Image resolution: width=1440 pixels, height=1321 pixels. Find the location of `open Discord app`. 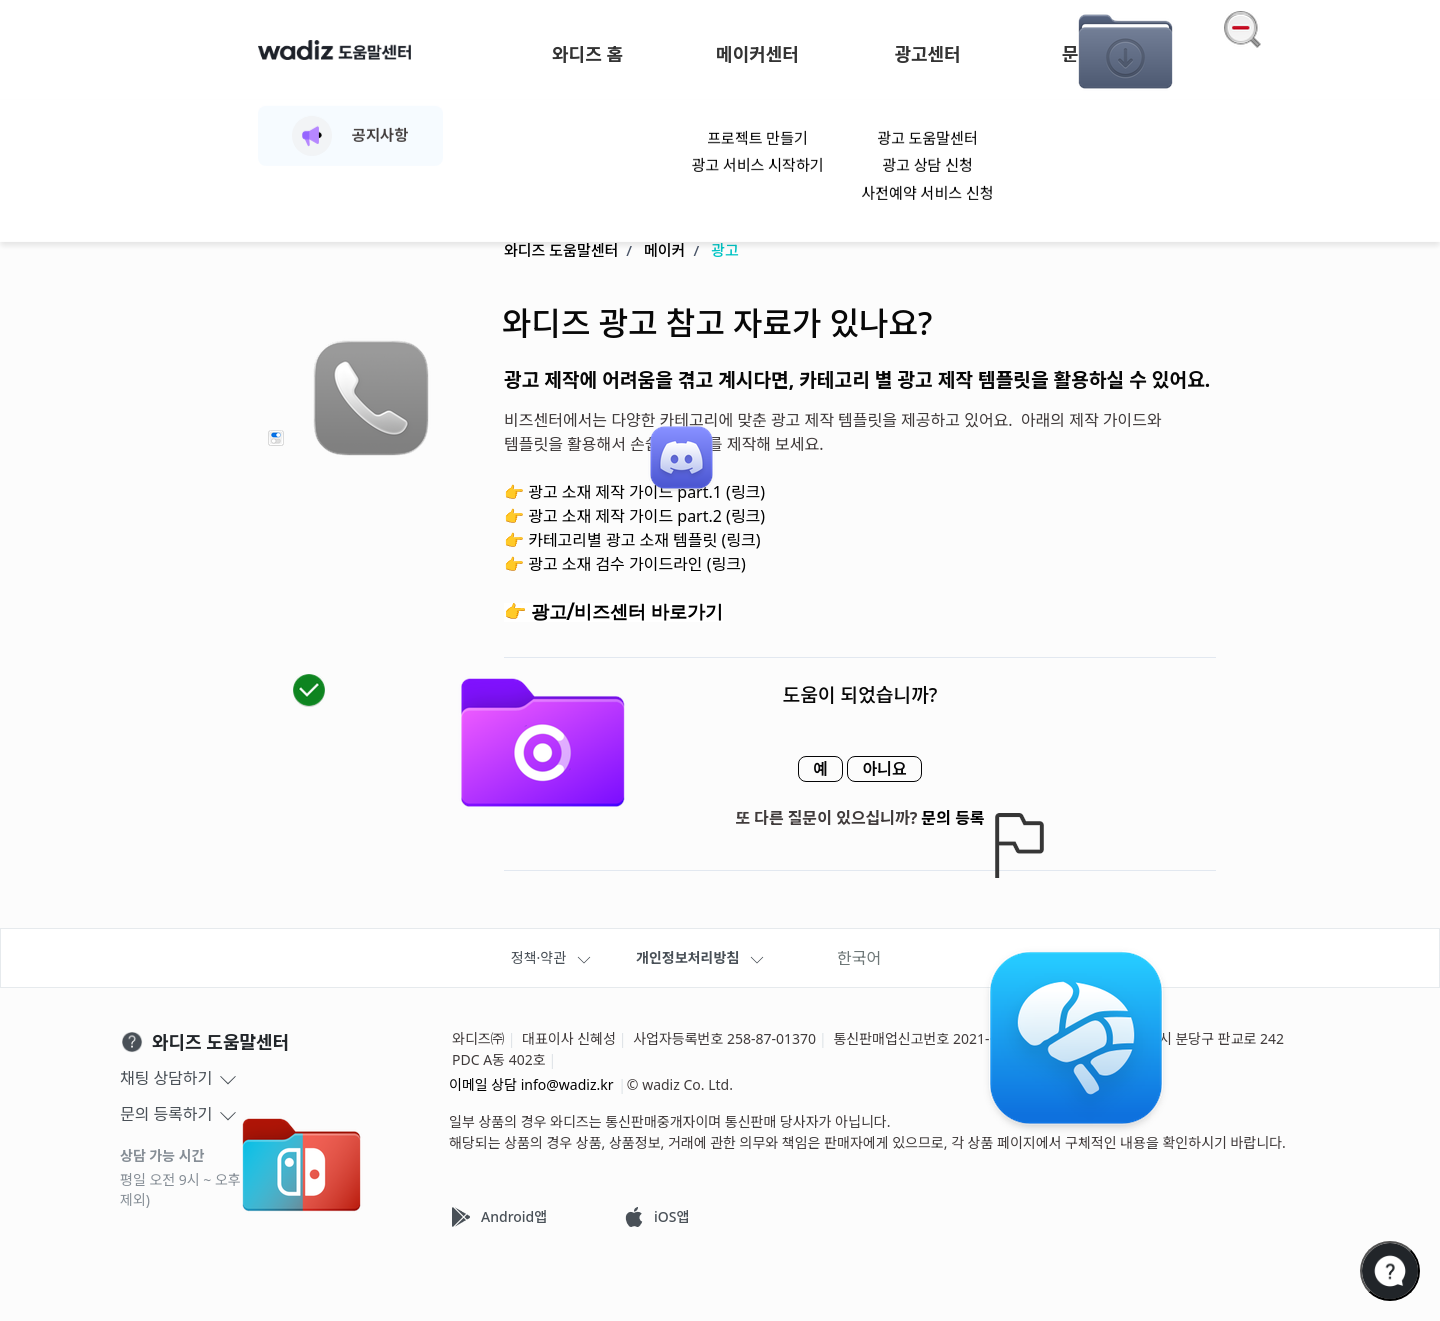

open Discord app is located at coordinates (681, 457).